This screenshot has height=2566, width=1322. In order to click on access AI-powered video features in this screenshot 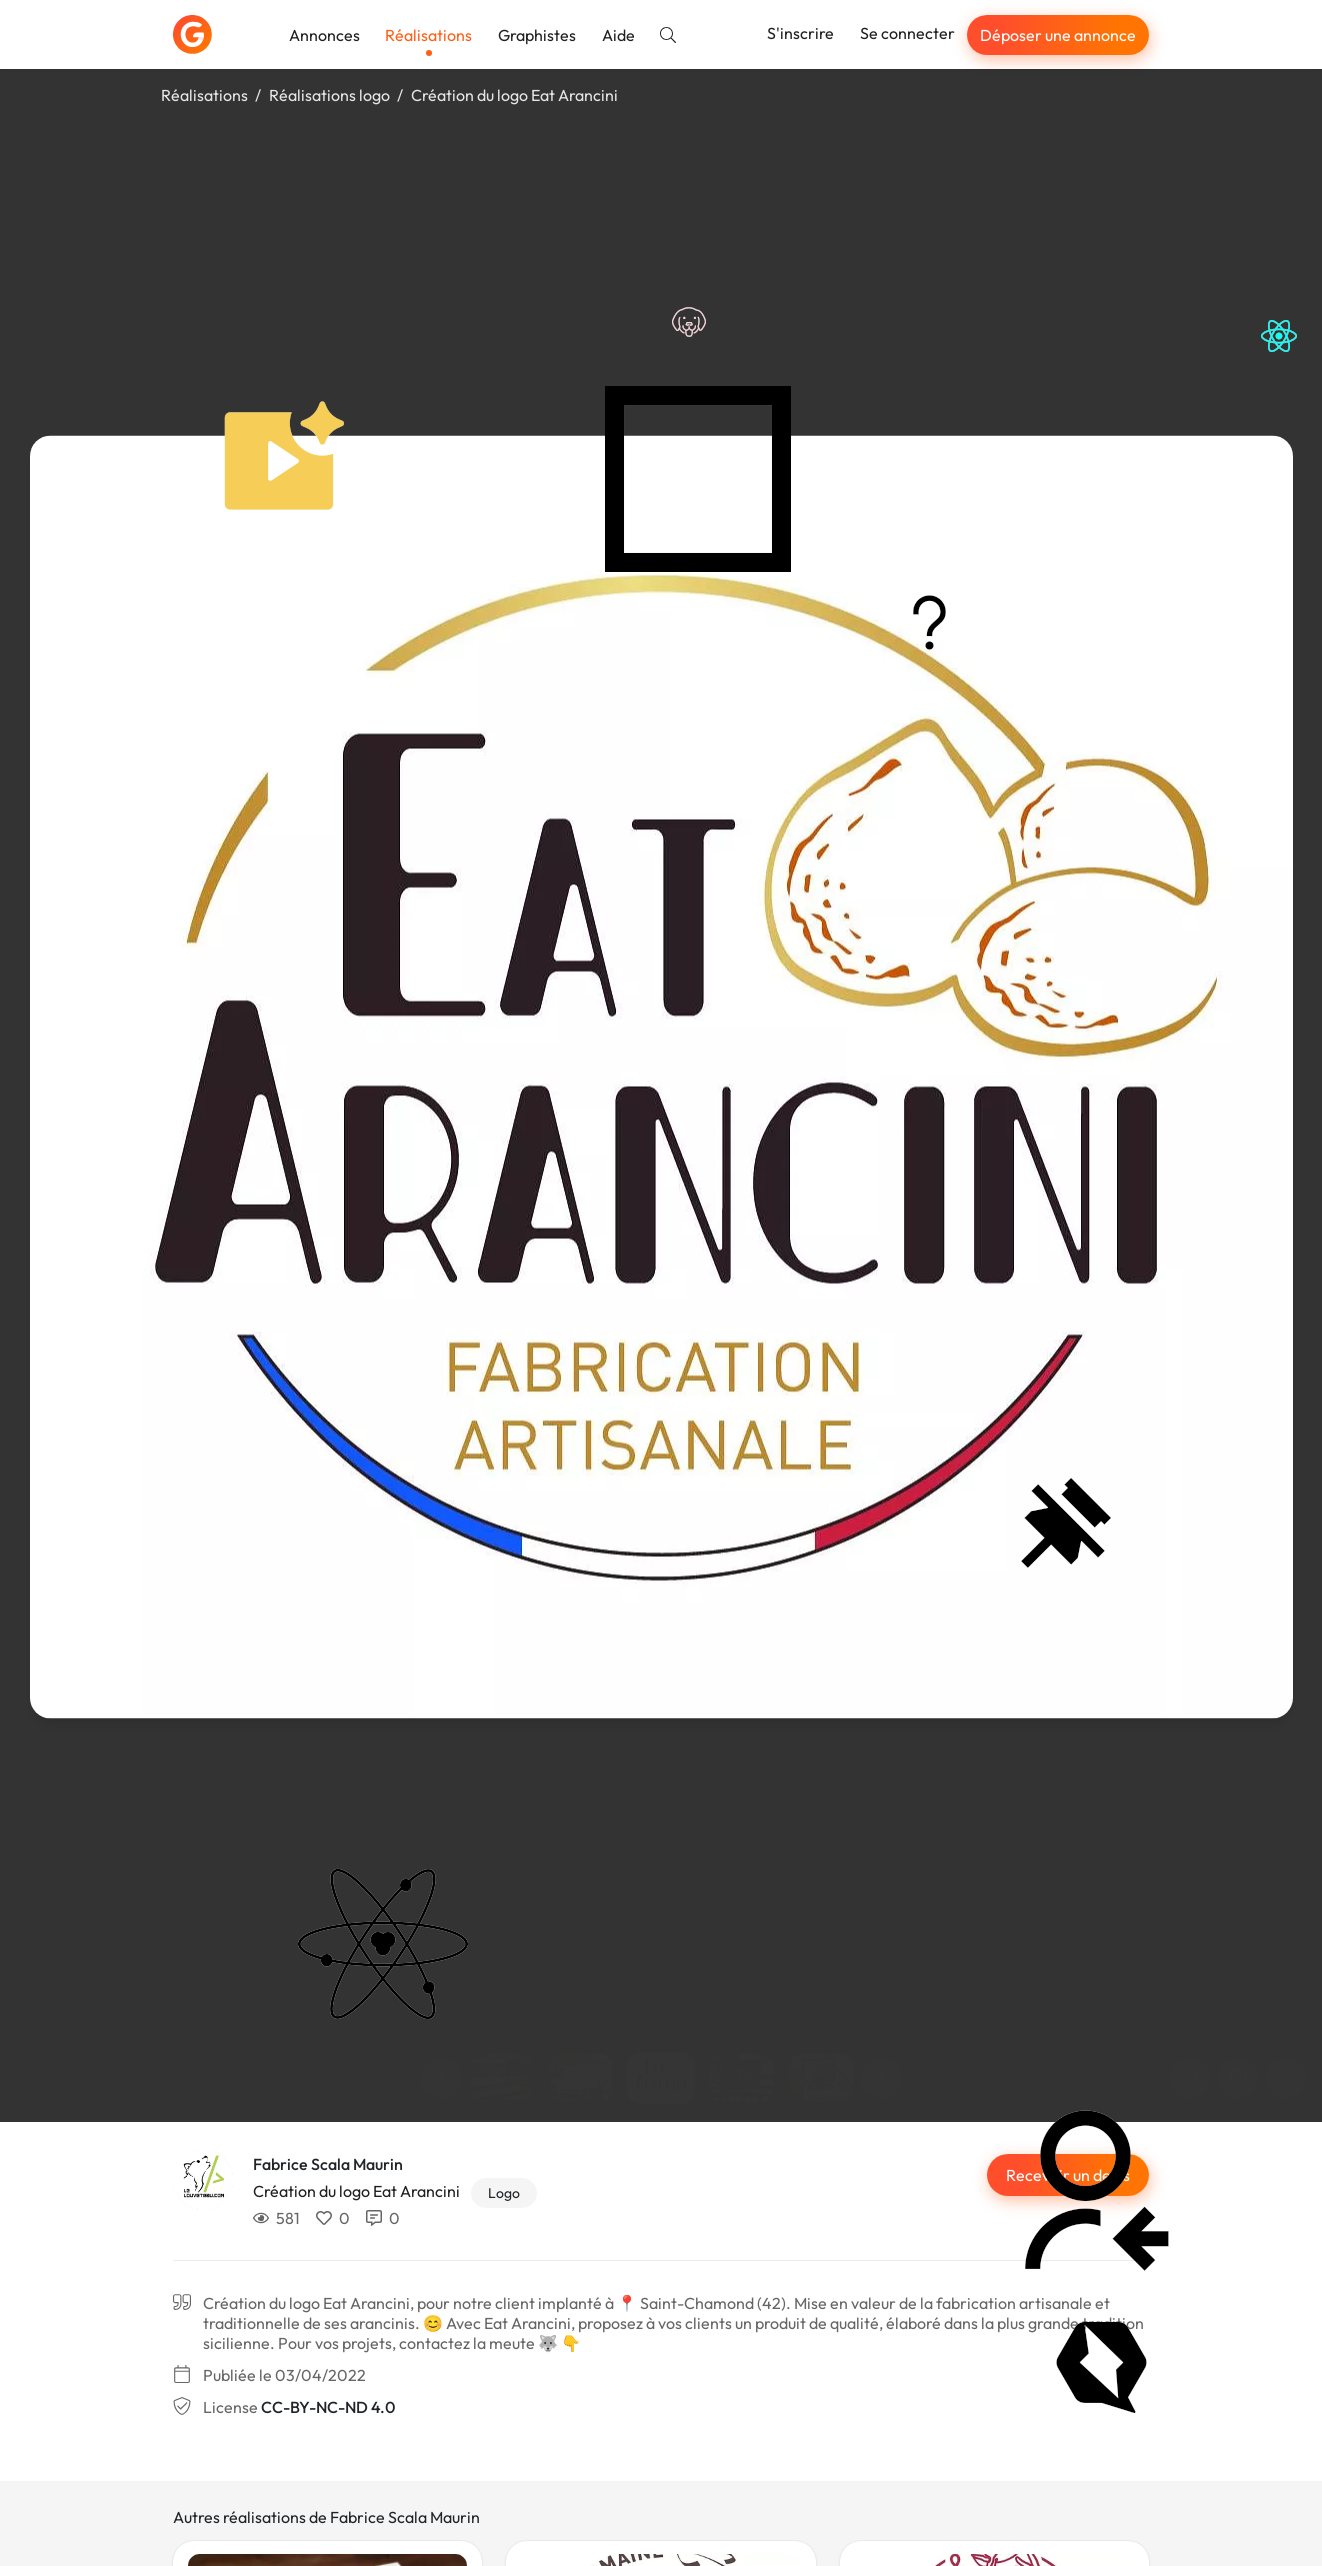, I will do `click(279, 461)`.